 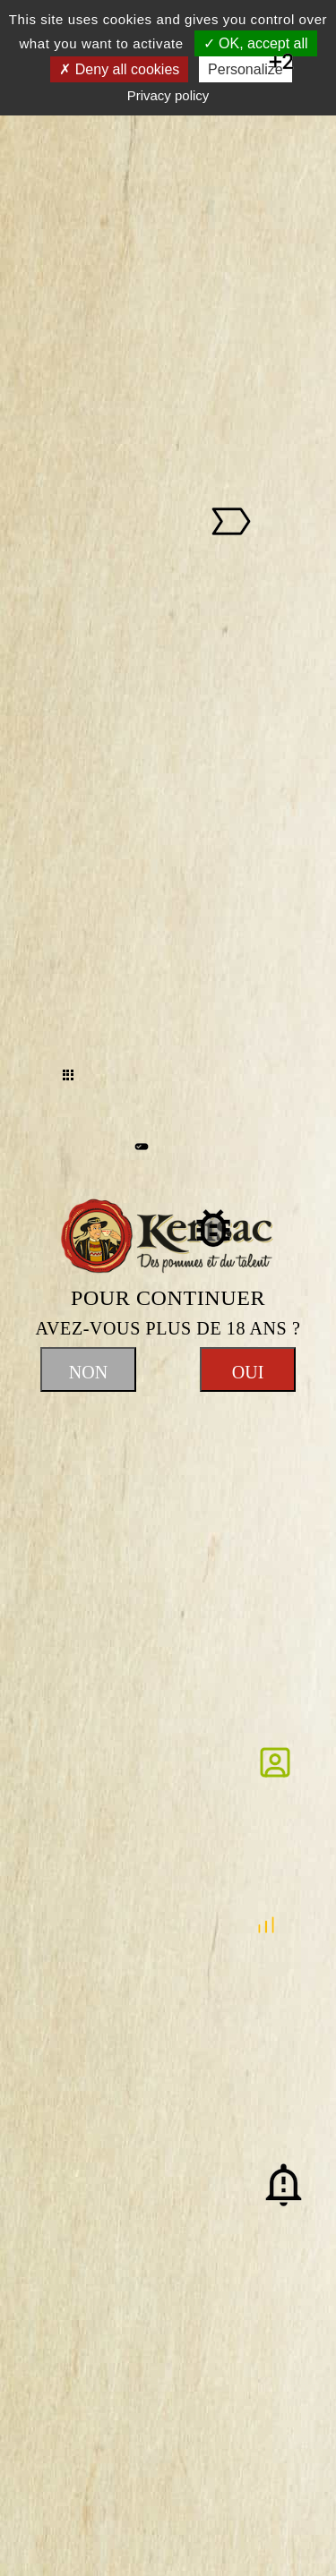 What do you see at coordinates (275, 1762) in the screenshot?
I see `view user profile` at bounding box center [275, 1762].